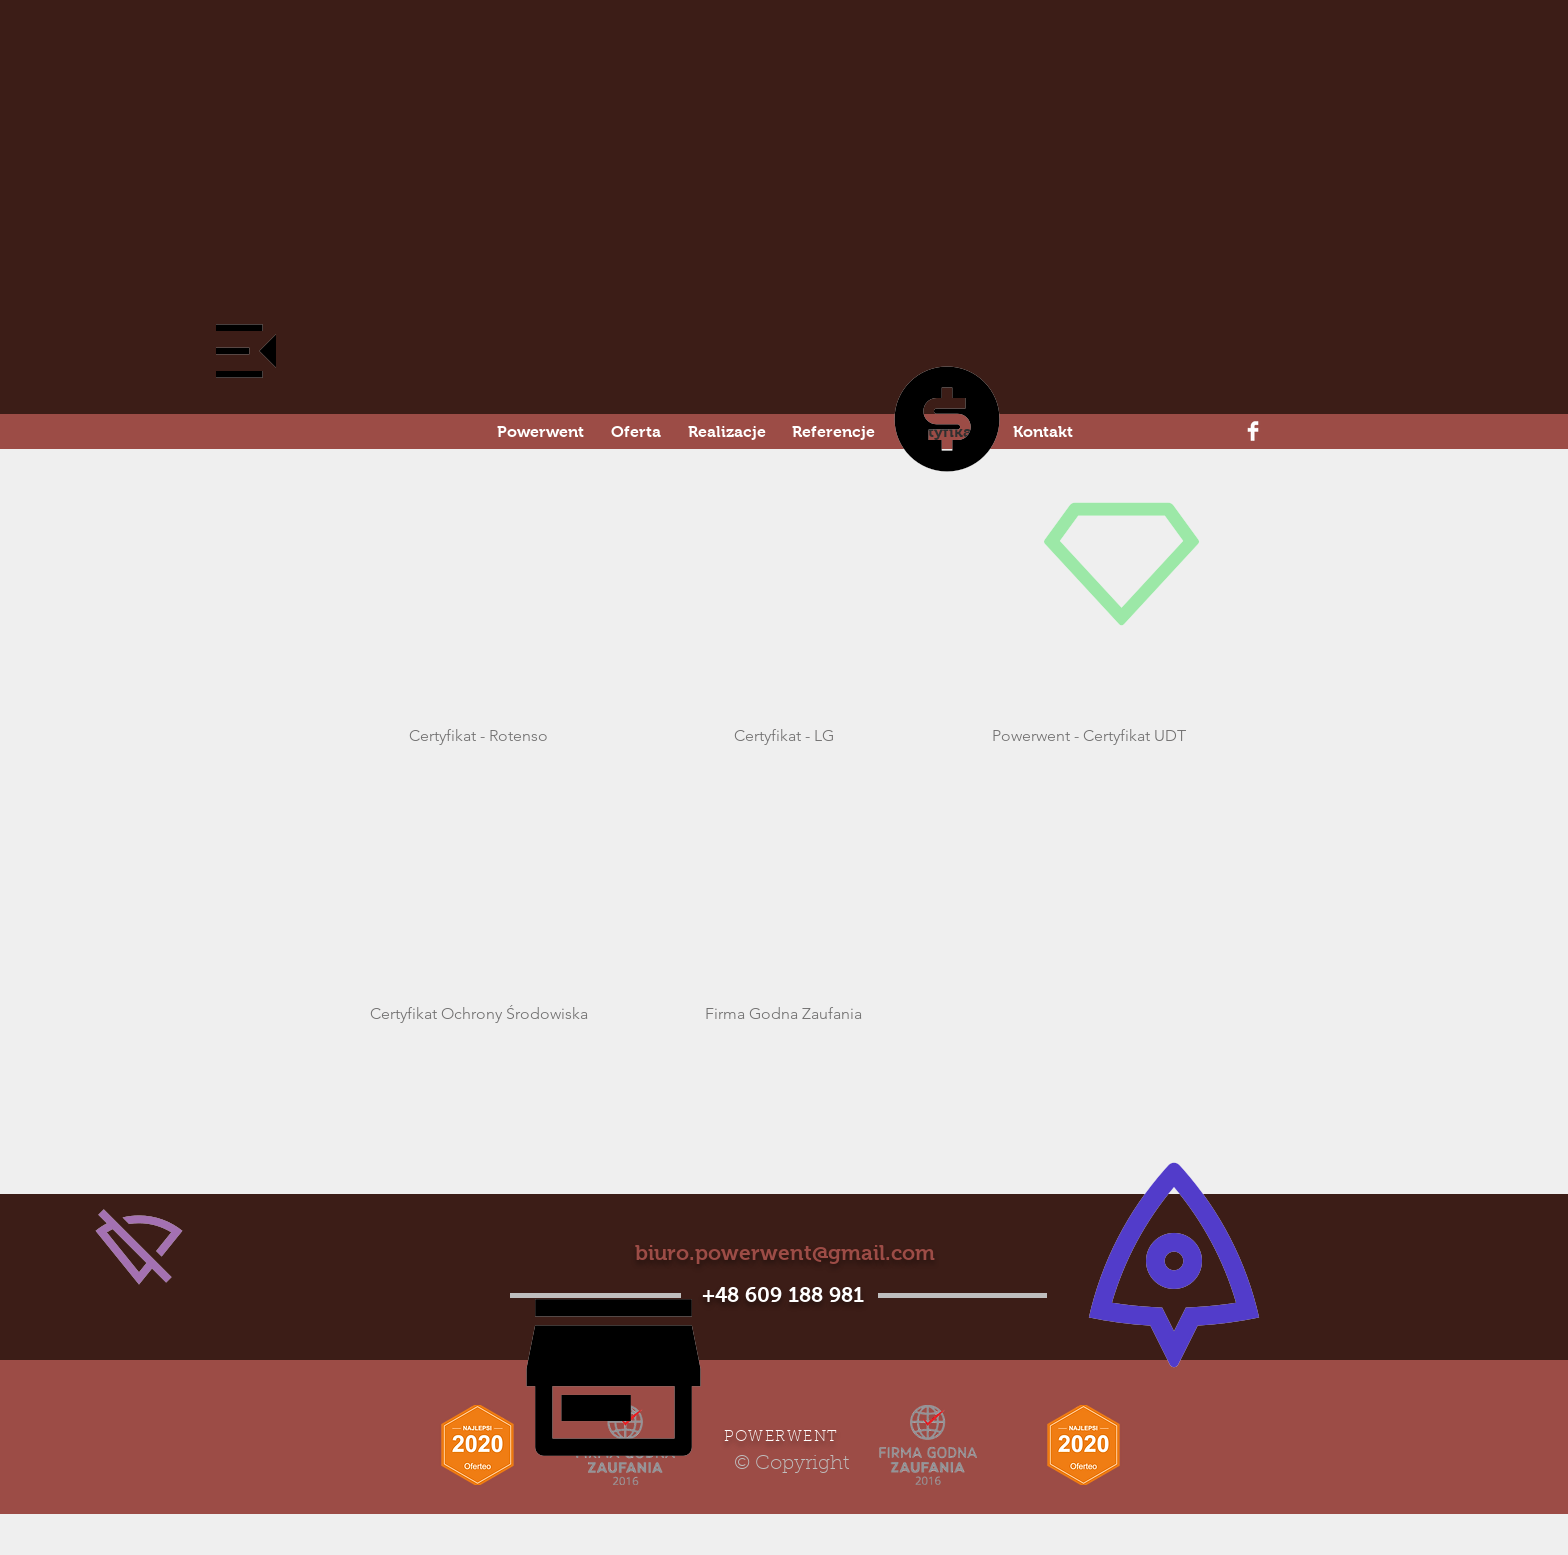  Describe the element at coordinates (1121, 561) in the screenshot. I see `indicates VIP or premium membership status` at that location.